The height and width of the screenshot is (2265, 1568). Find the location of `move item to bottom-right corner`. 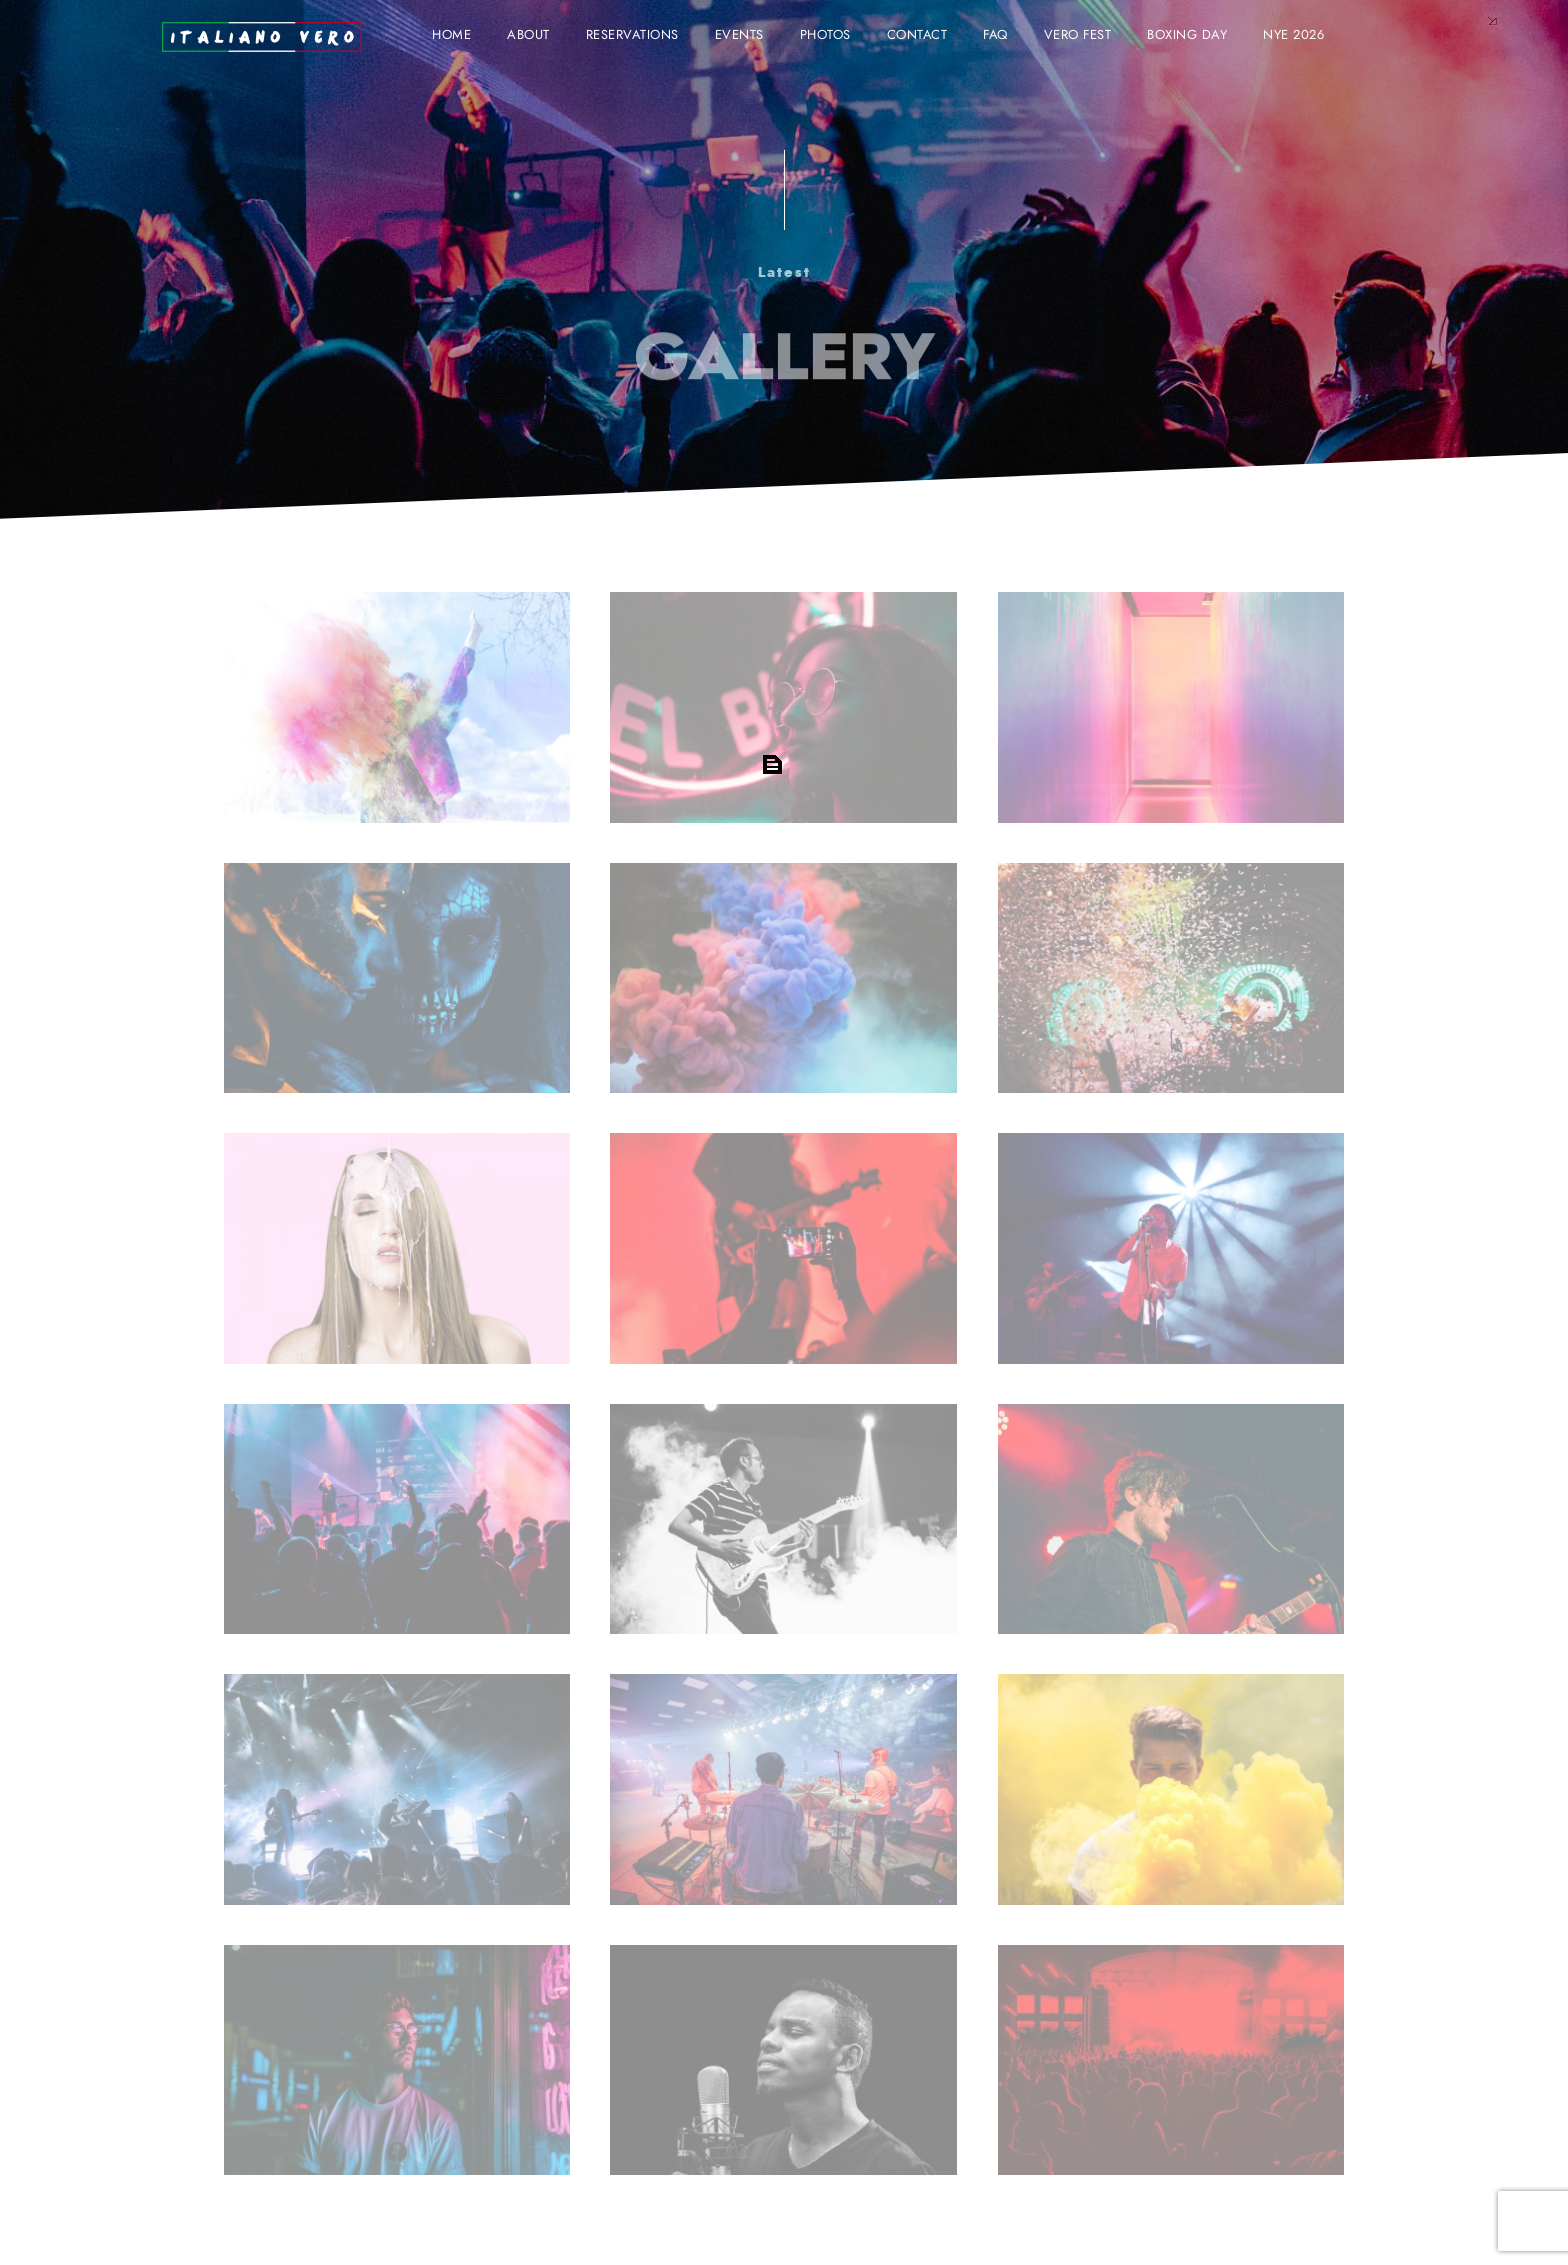

move item to bottom-right corner is located at coordinates (1491, 19).